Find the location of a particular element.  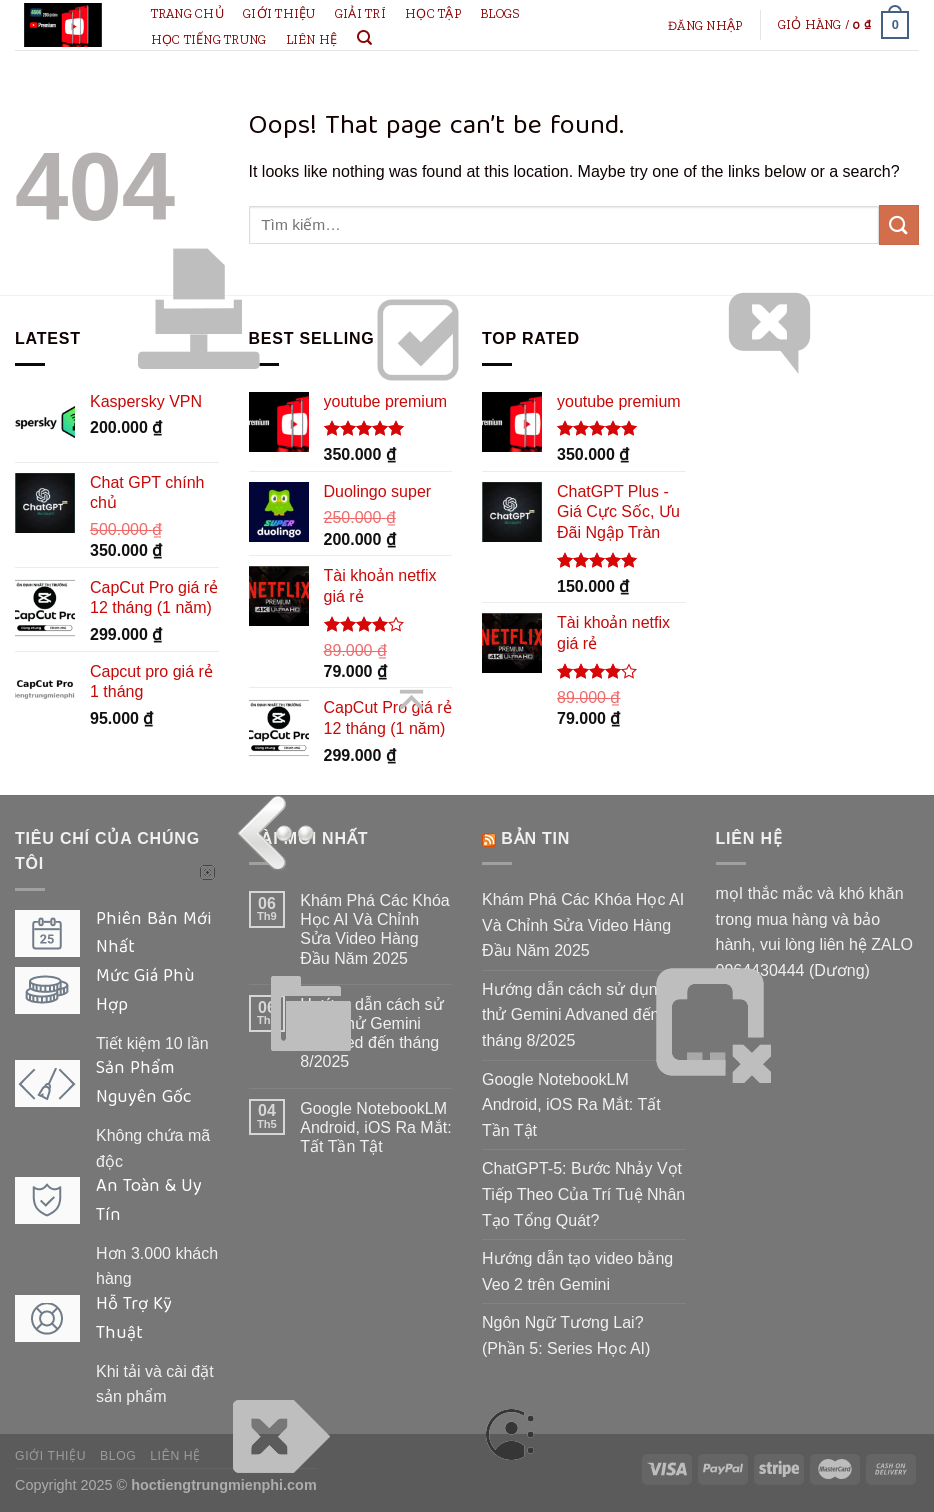

clear text input field (right-to-left layout) is located at coordinates (281, 1436).